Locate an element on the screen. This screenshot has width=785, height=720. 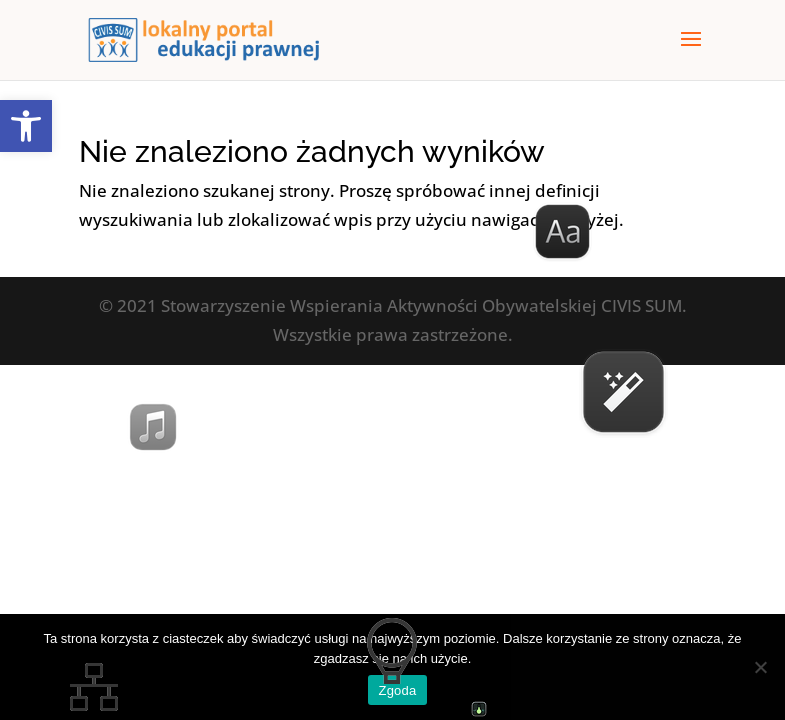
open the Music app is located at coordinates (153, 427).